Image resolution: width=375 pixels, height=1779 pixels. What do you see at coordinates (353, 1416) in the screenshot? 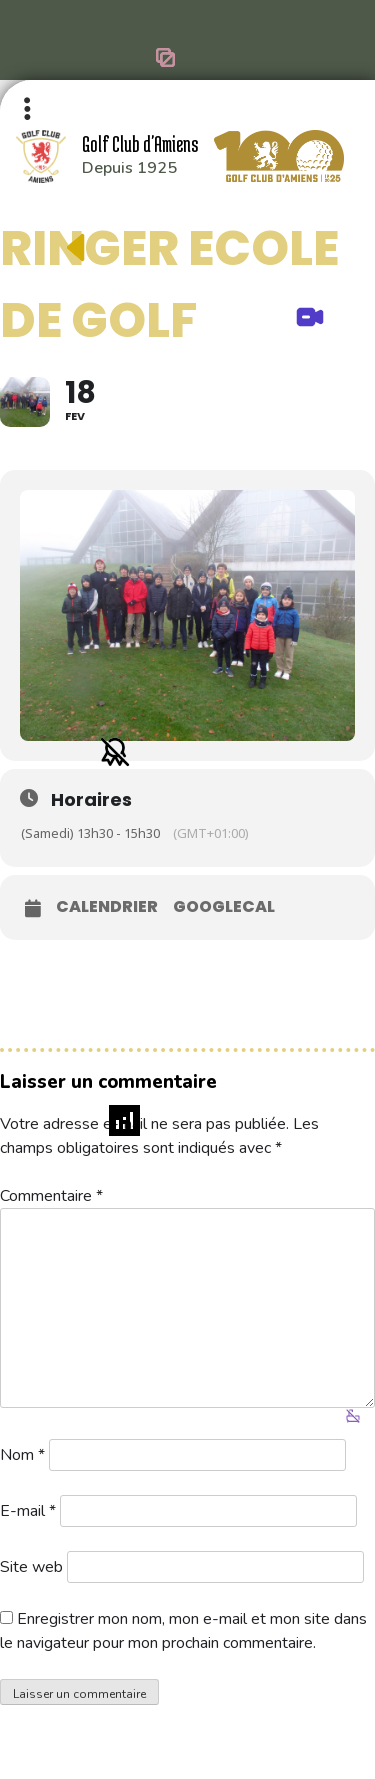
I see `indicates bathtub or bath feature is unavailable` at bounding box center [353, 1416].